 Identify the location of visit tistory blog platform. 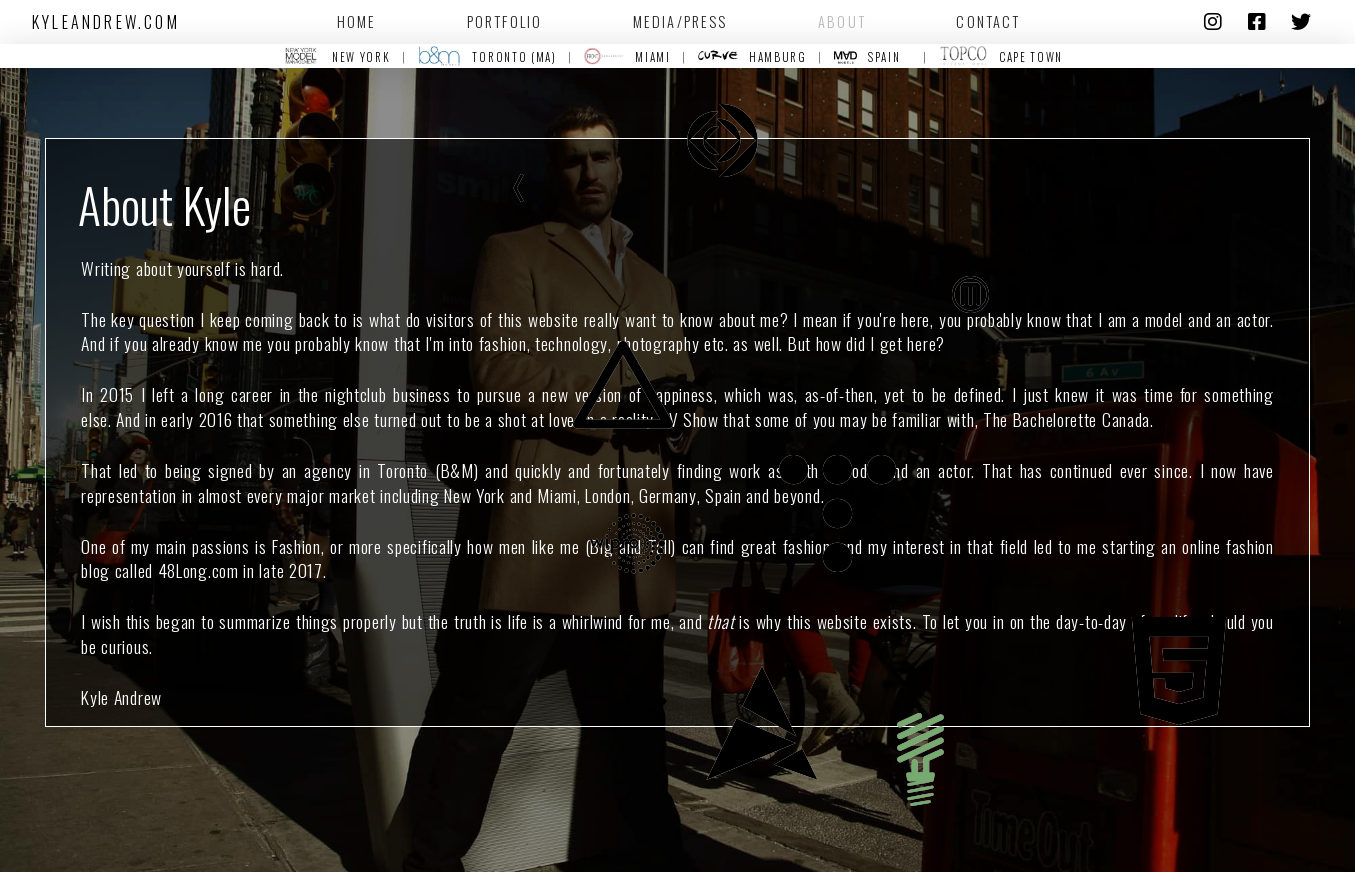
(837, 513).